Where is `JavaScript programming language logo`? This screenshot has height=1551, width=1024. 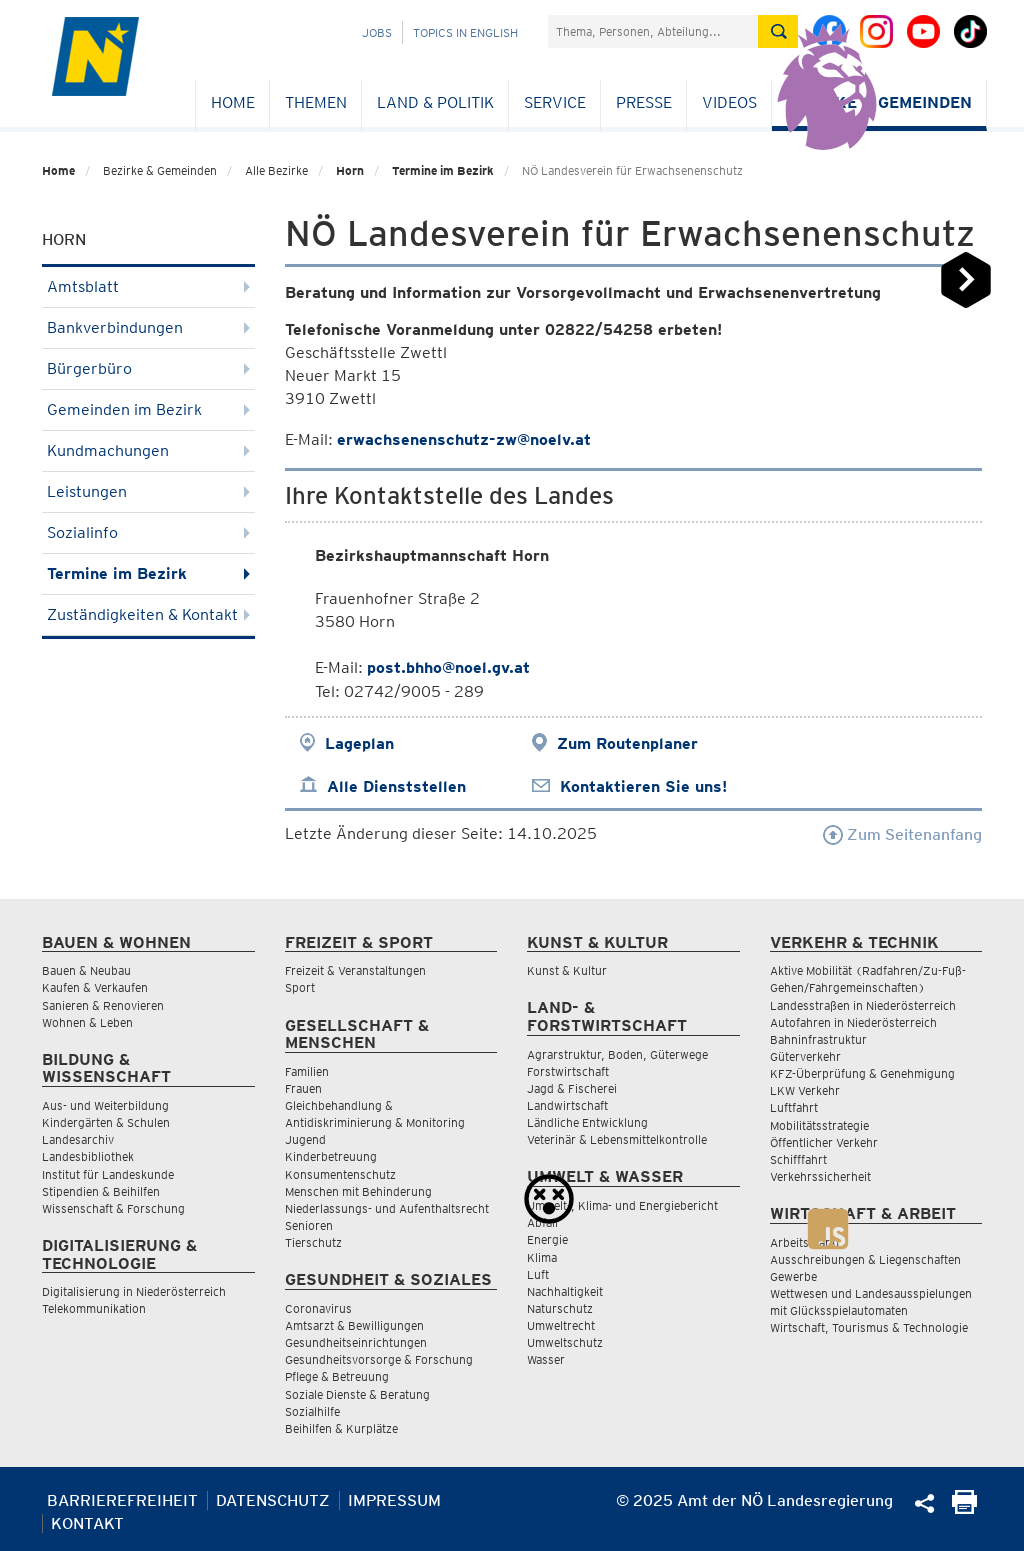 JavaScript programming language logo is located at coordinates (828, 1229).